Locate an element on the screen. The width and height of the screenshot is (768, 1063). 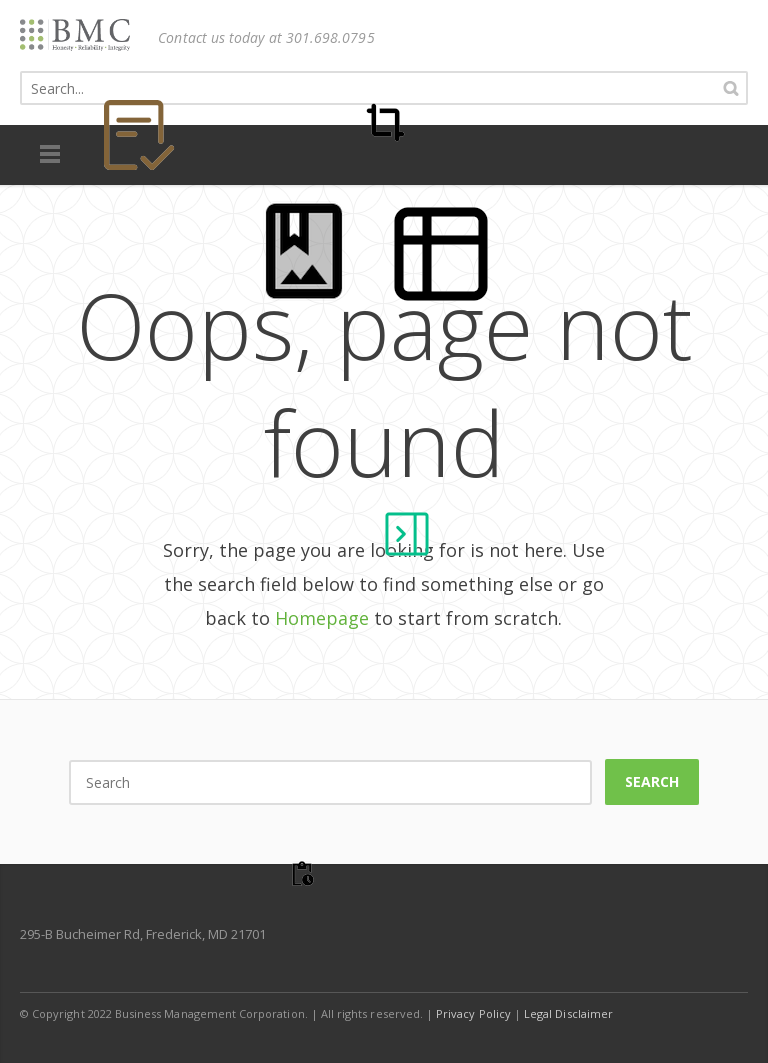
crop or trim an image is located at coordinates (385, 122).